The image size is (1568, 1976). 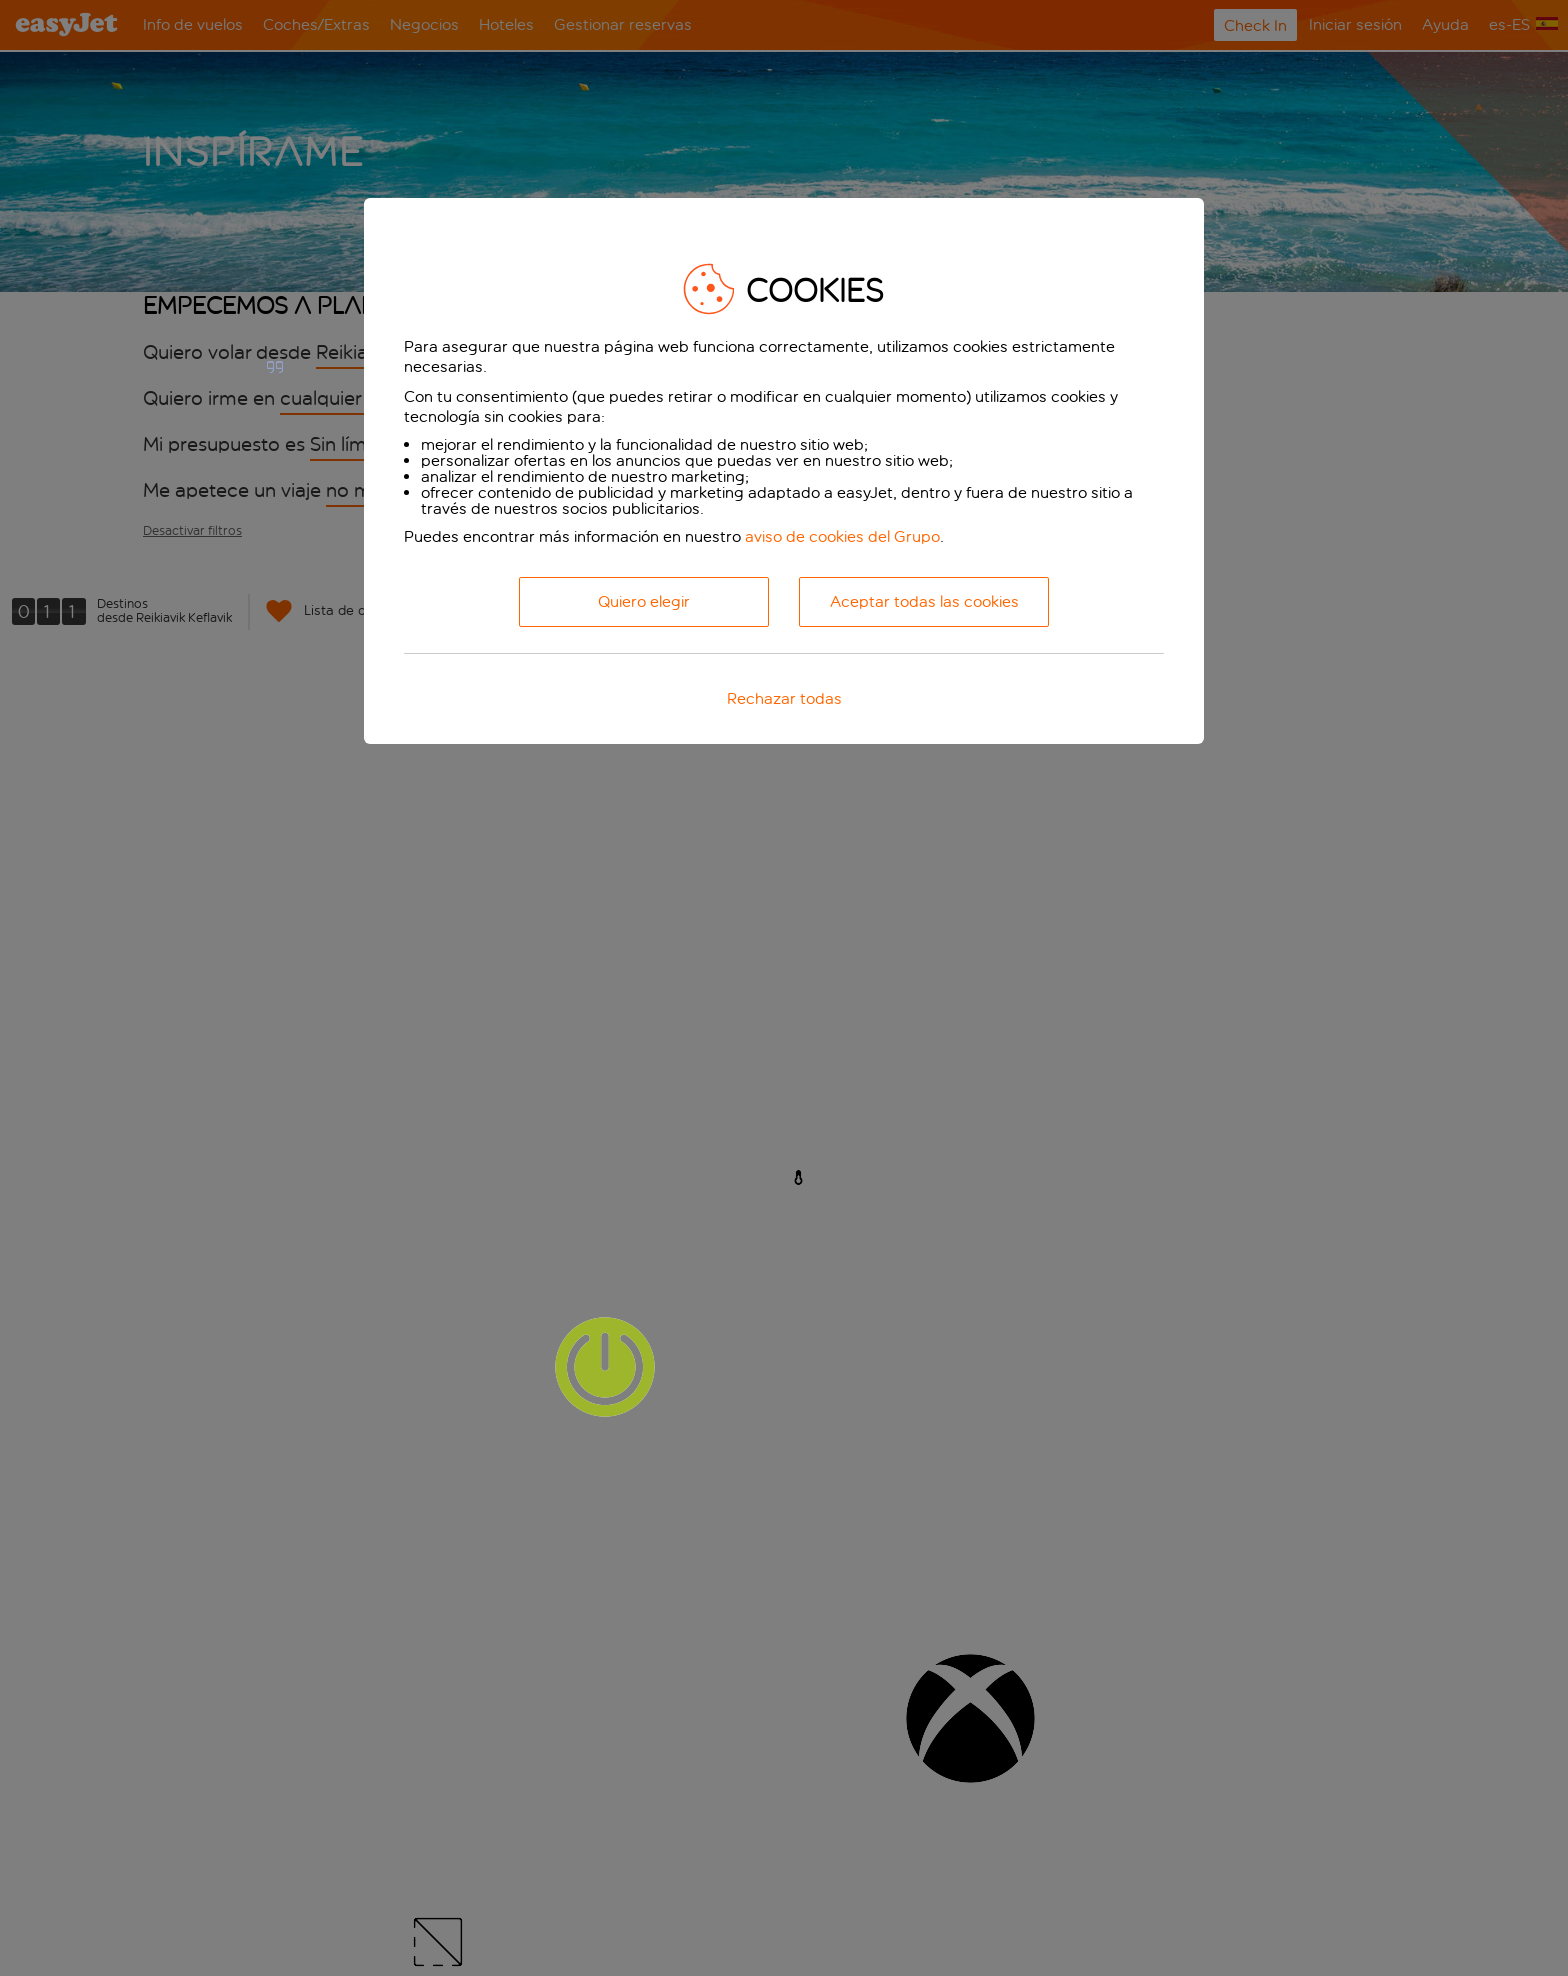 I want to click on view testimonials or quotes, so click(x=275, y=367).